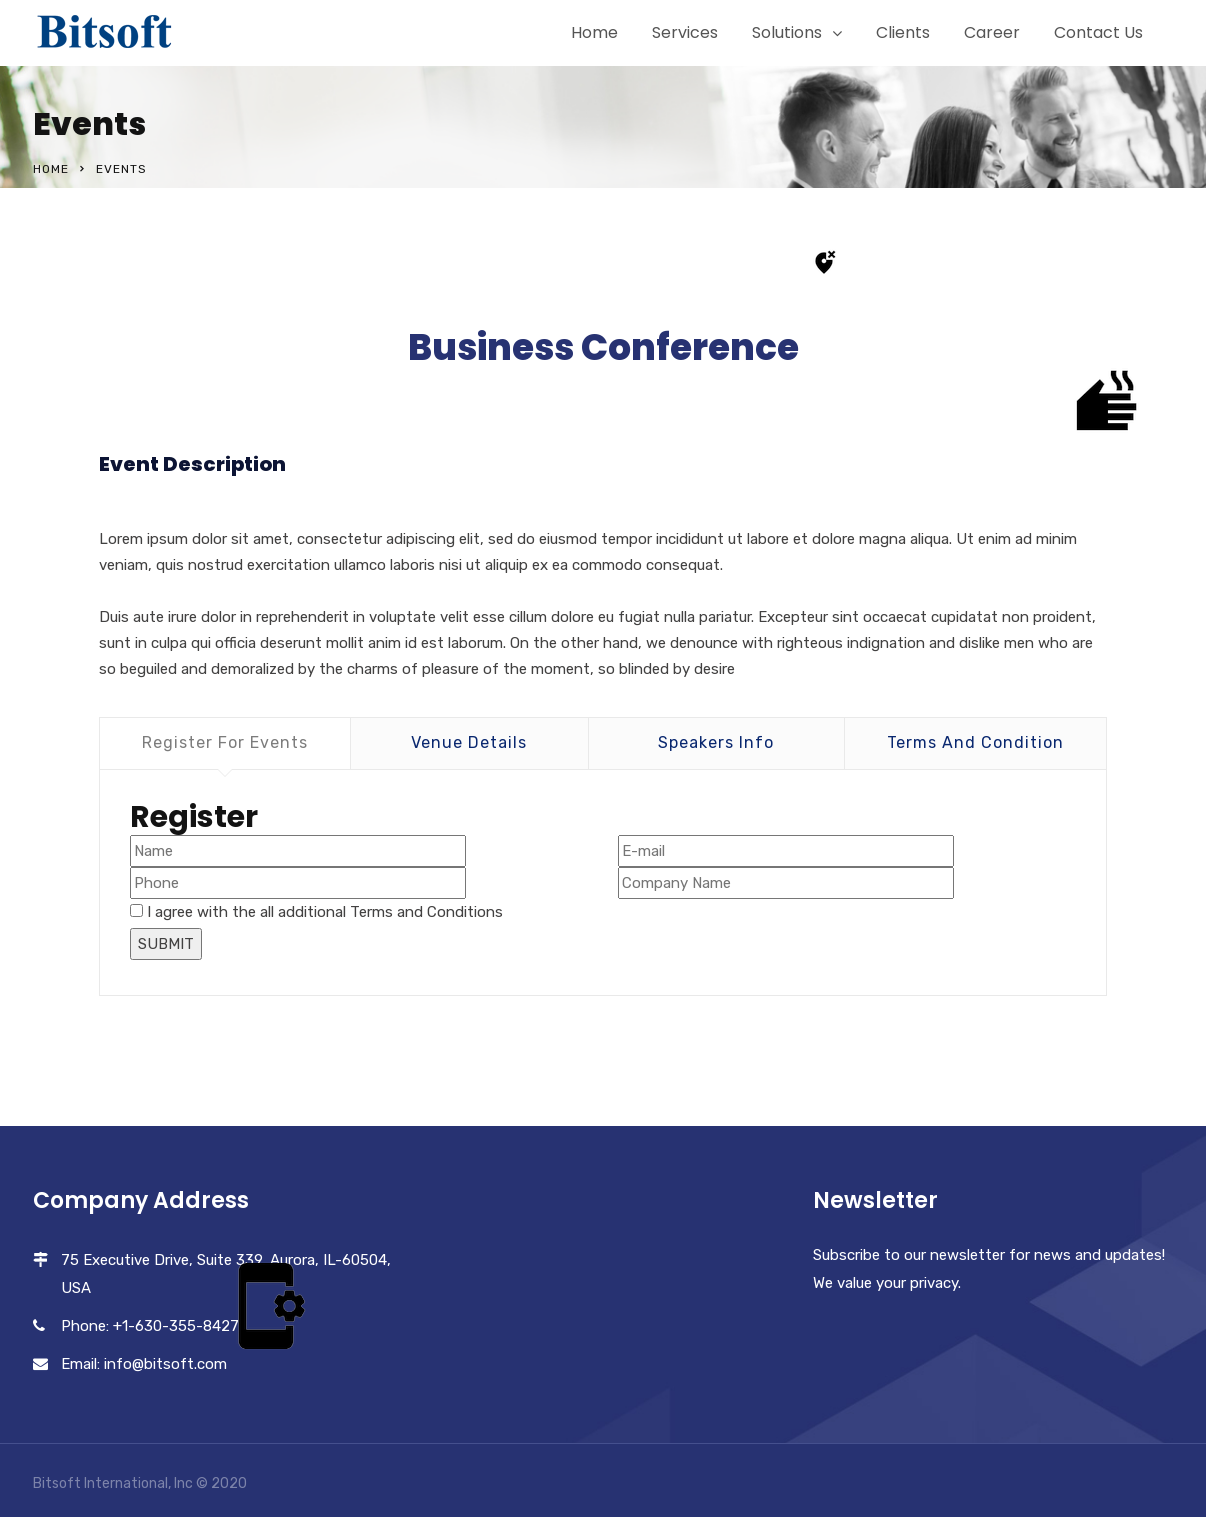 The image size is (1206, 1517). Describe the element at coordinates (266, 1306) in the screenshot. I see `open app settings` at that location.